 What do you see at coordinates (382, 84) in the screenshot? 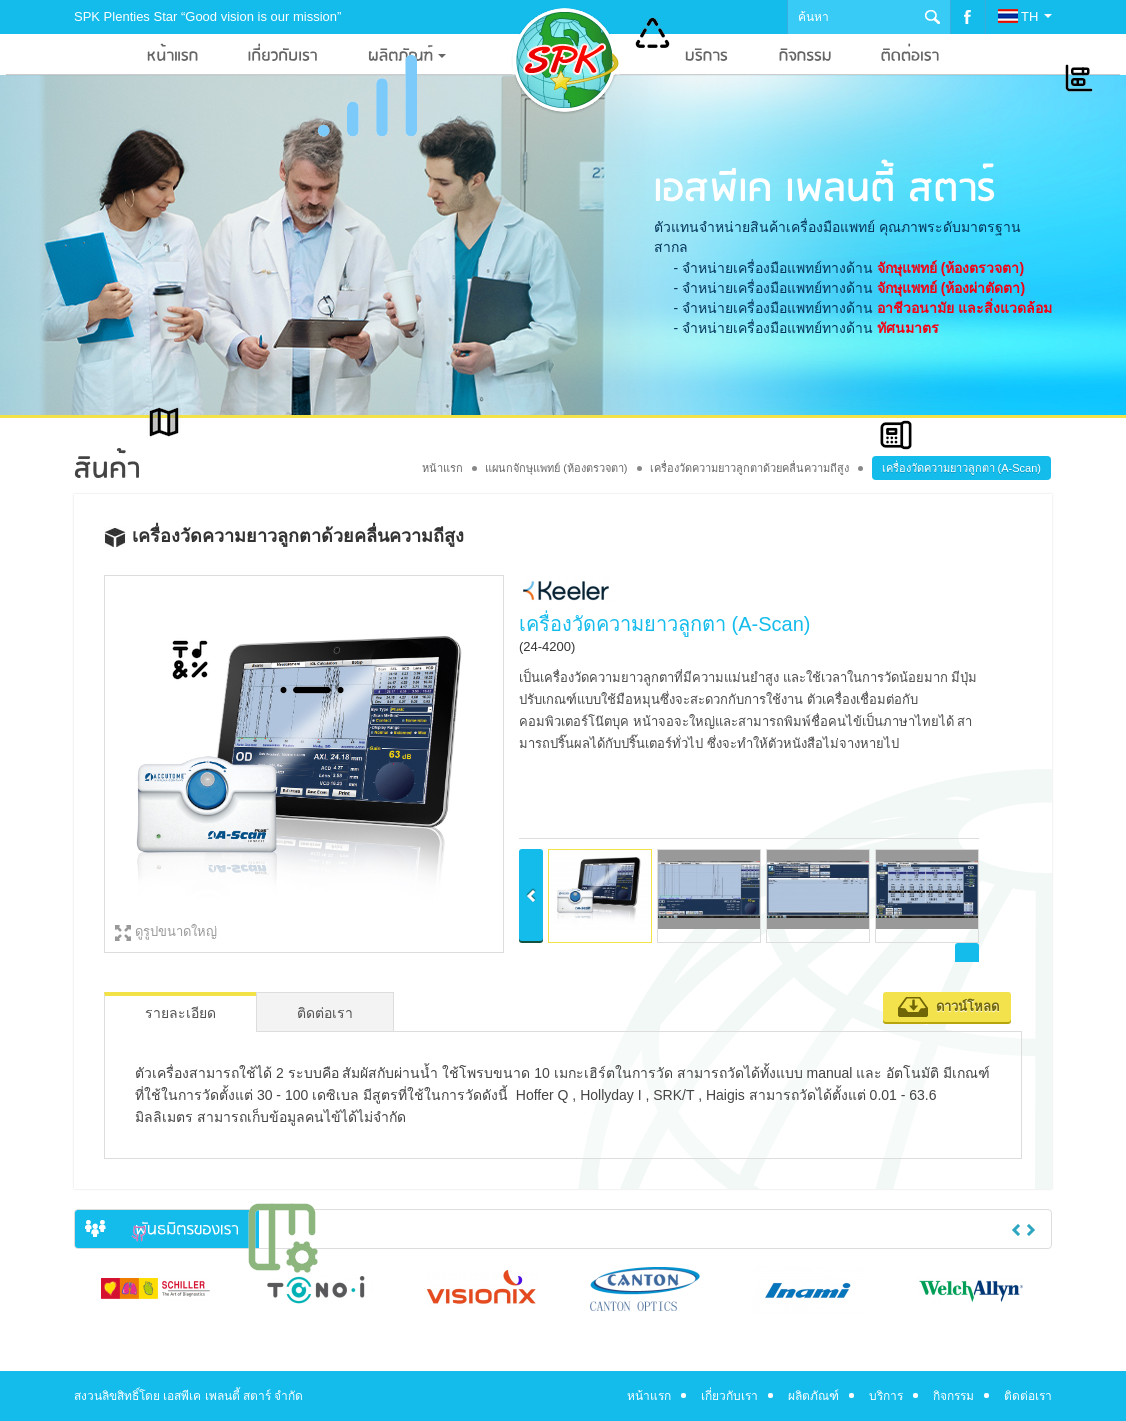
I see `indicates strong network or cellular signal strength` at bounding box center [382, 84].